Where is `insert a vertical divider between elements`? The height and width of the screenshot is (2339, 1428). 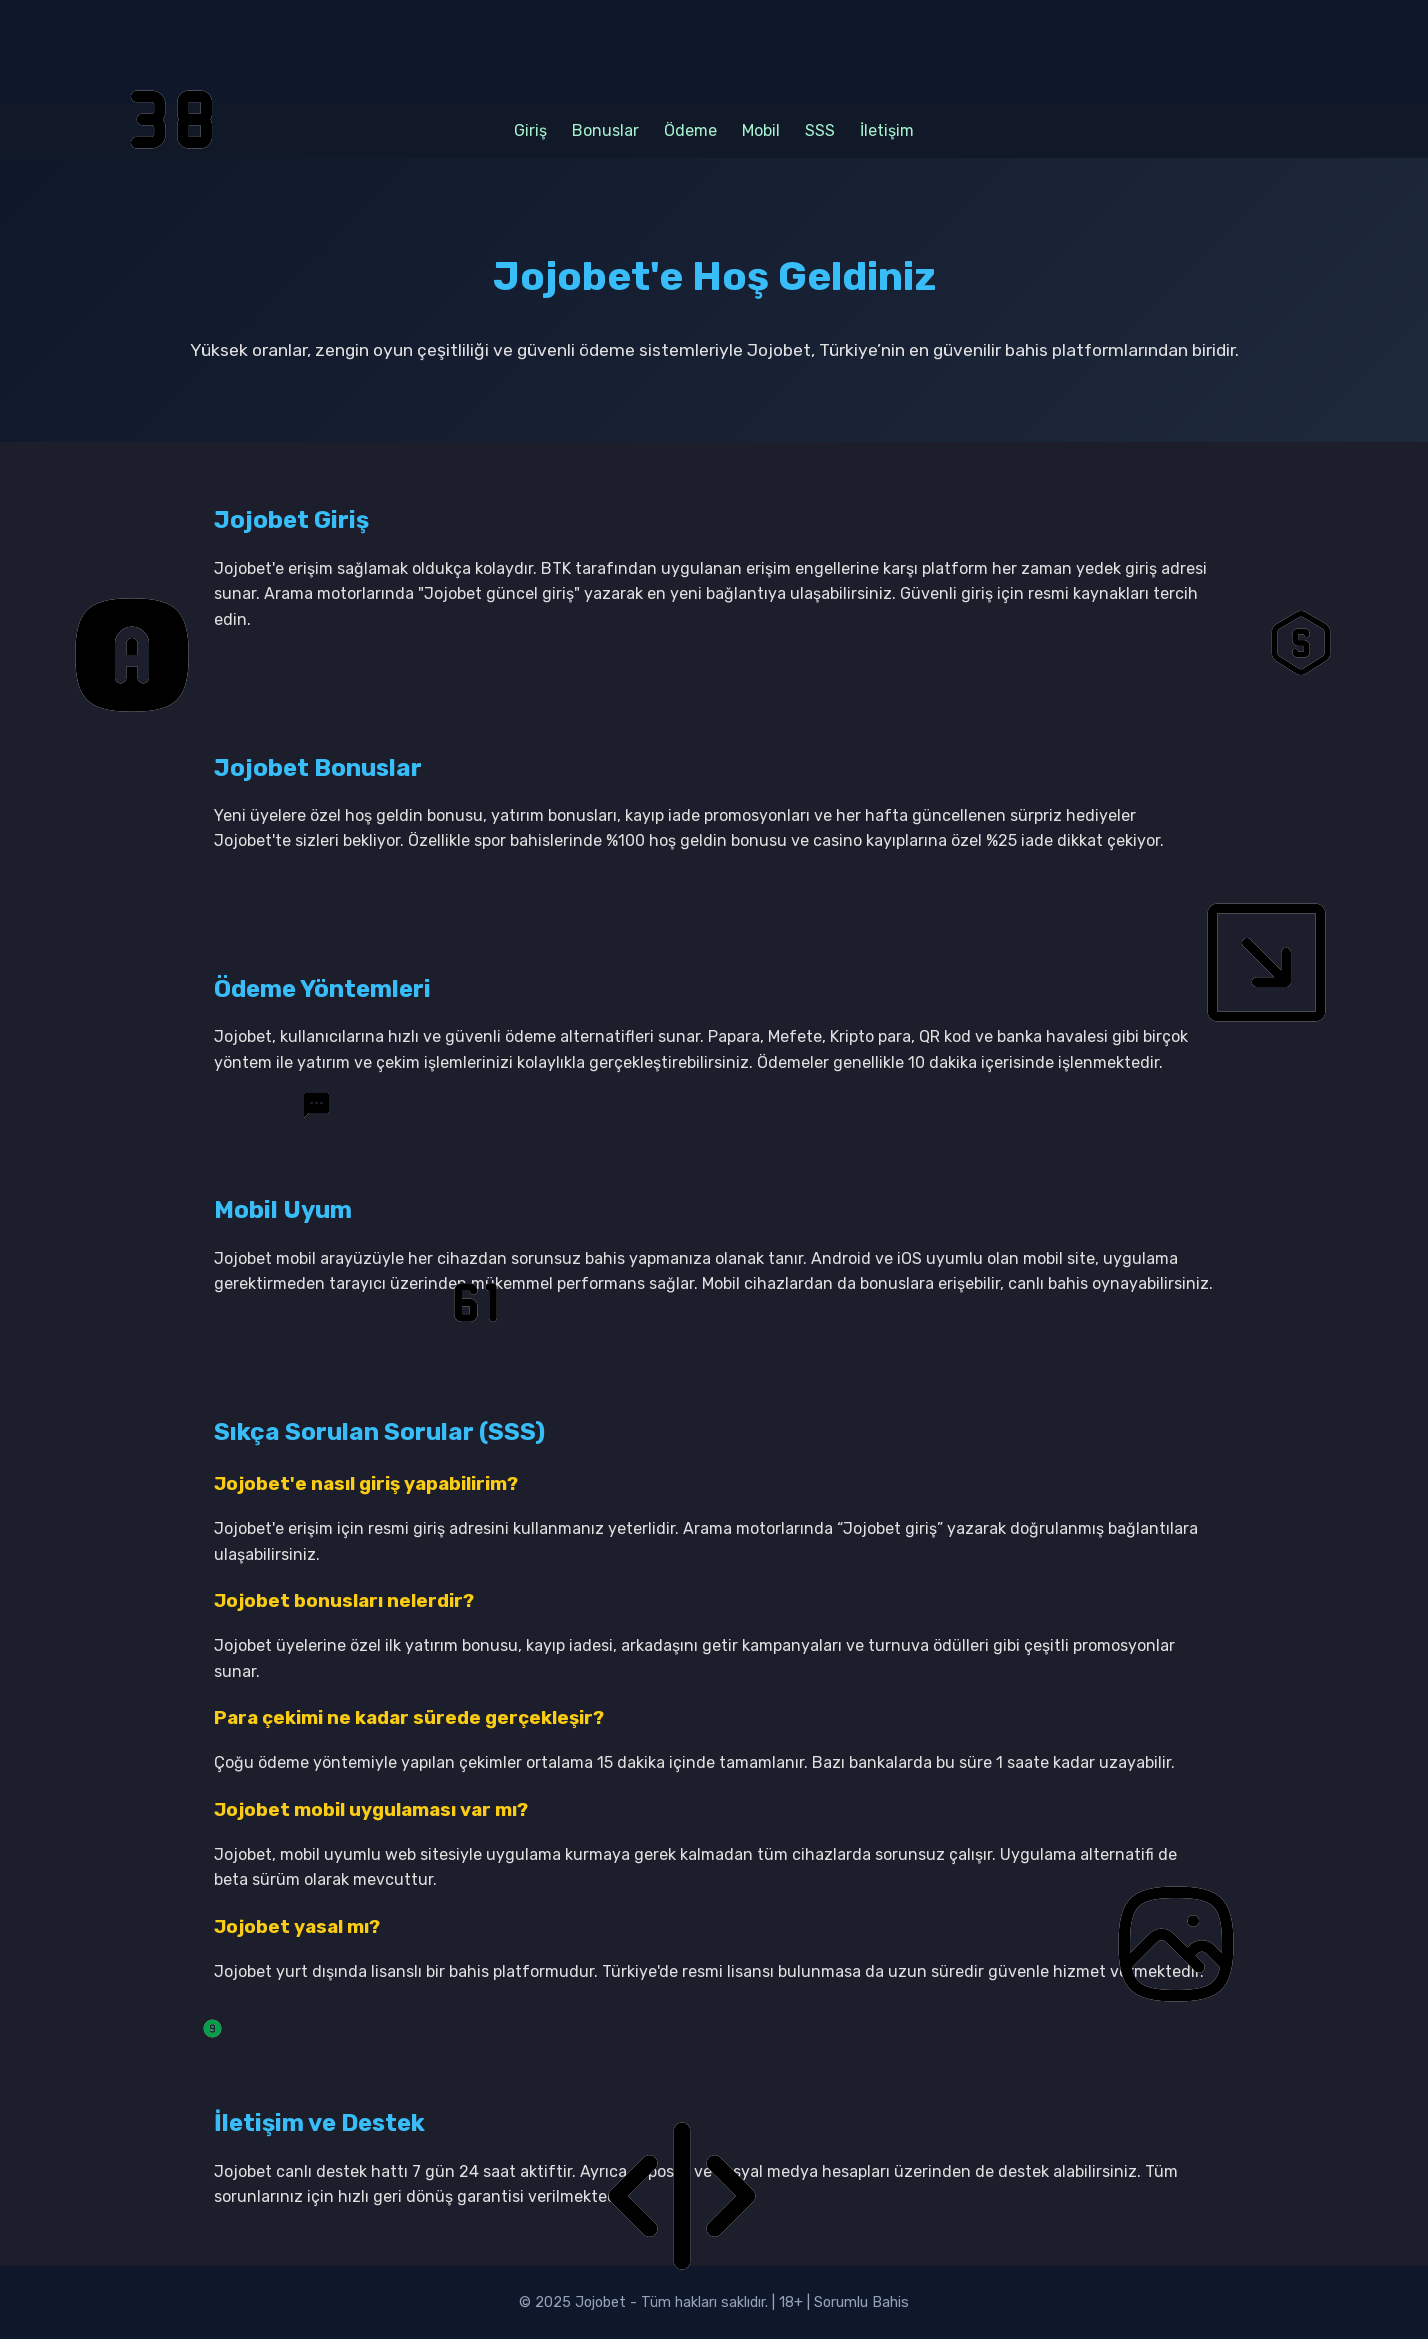 insert a vertical divider between elements is located at coordinates (682, 2196).